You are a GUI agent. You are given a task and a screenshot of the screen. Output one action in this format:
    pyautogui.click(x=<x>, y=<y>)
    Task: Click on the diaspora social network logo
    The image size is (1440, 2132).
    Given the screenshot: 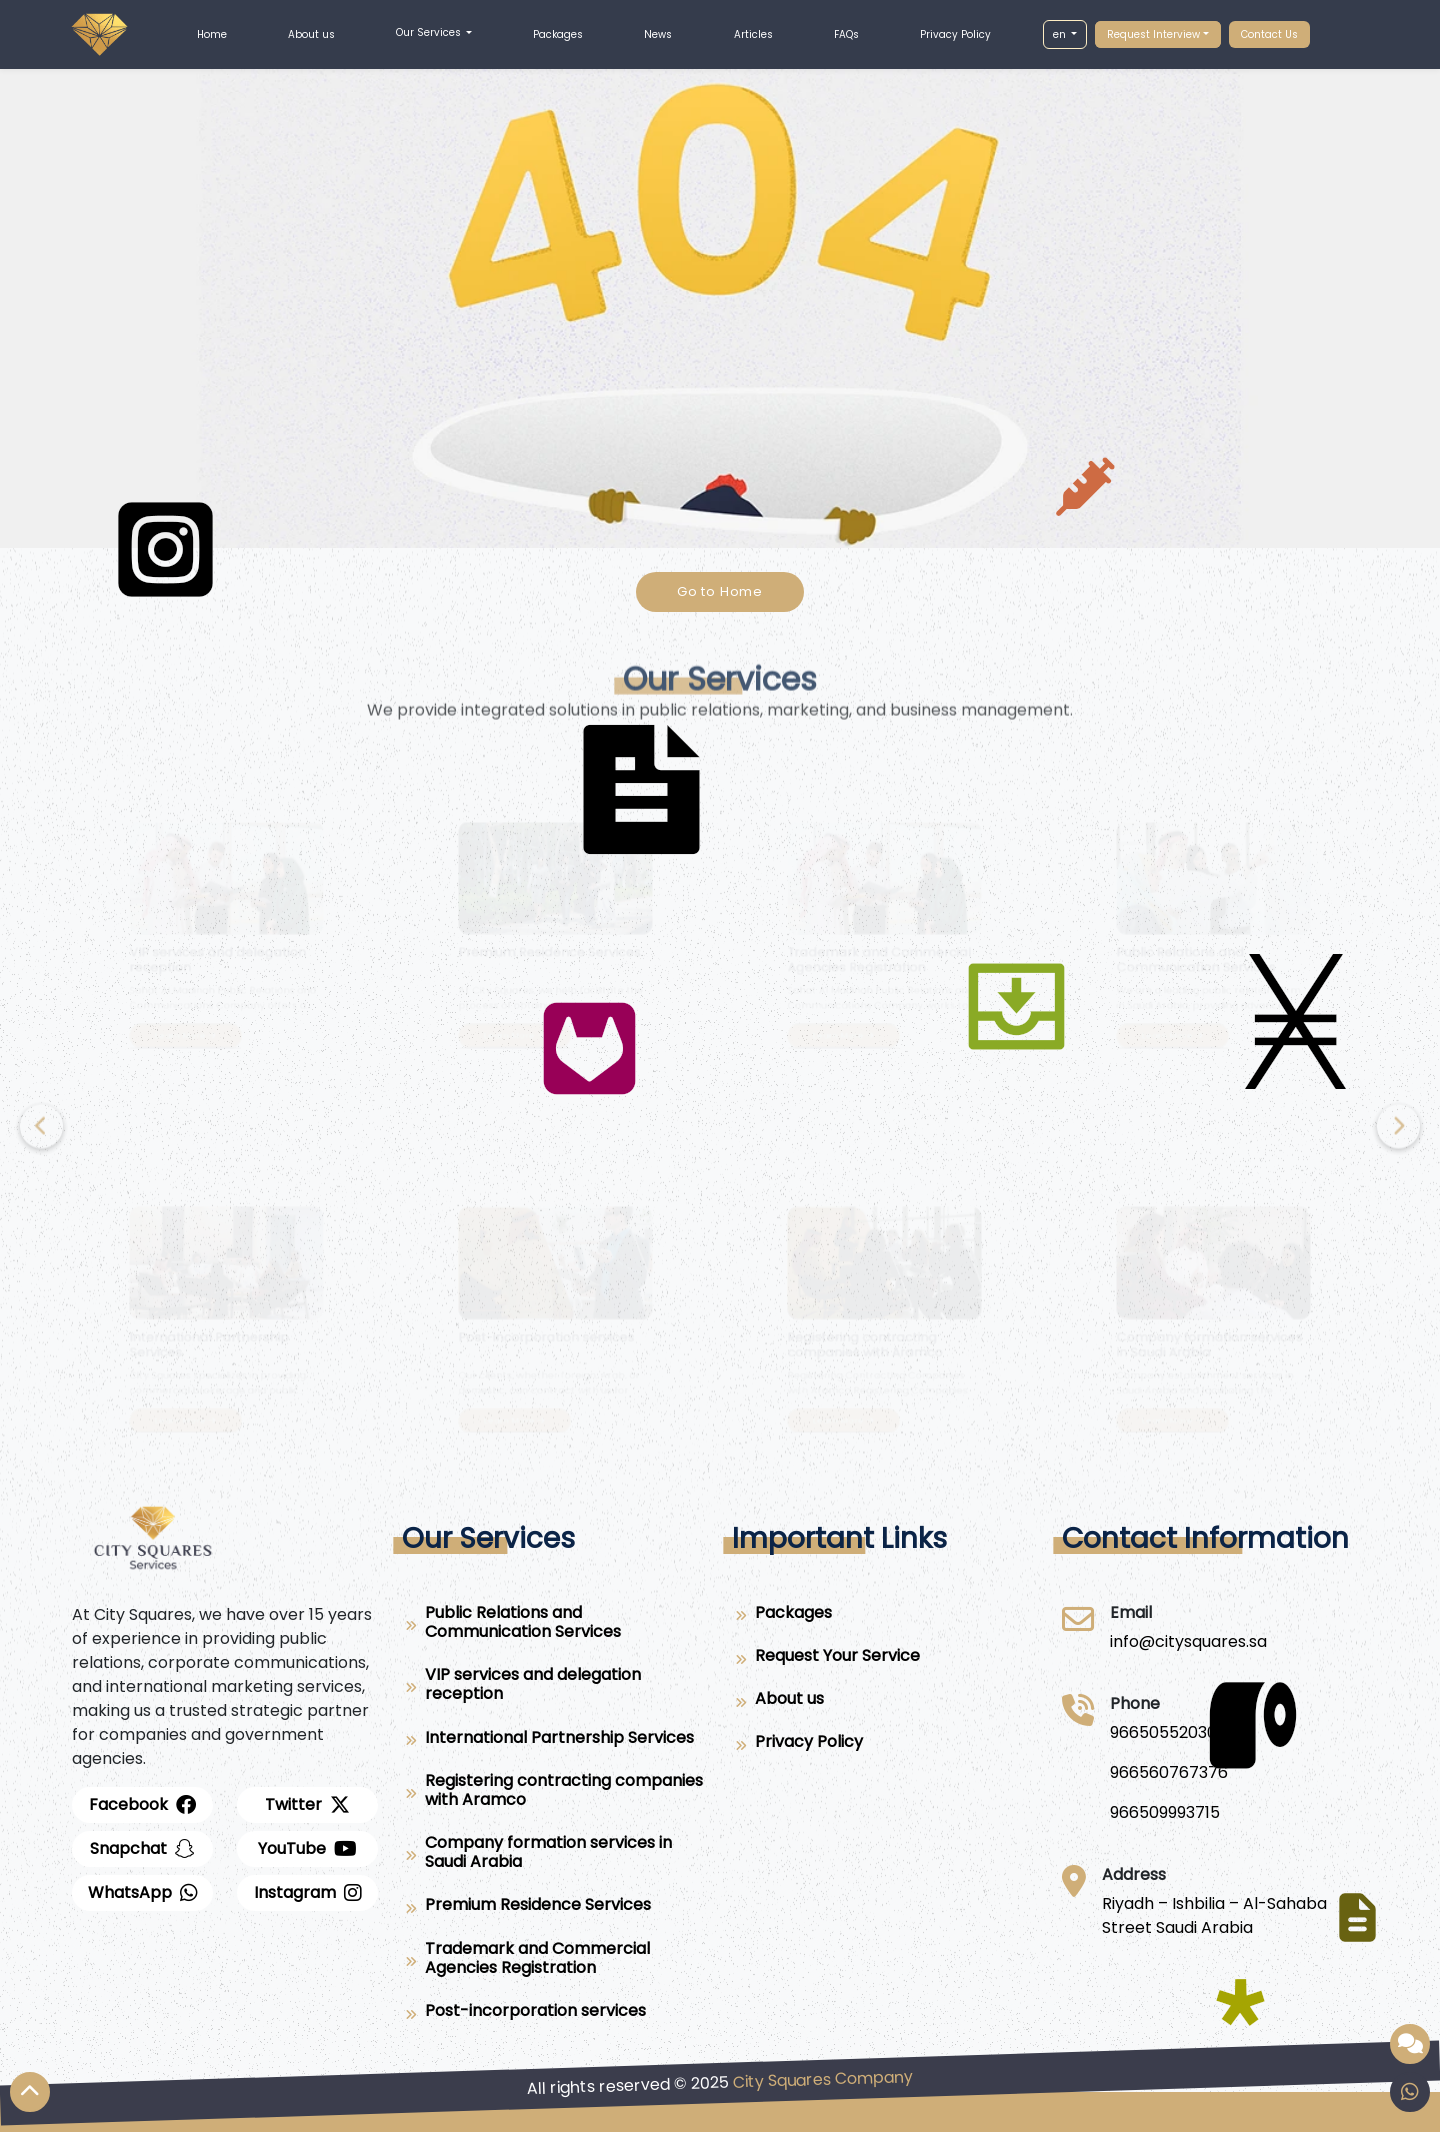 What is the action you would take?
    pyautogui.click(x=1240, y=2002)
    